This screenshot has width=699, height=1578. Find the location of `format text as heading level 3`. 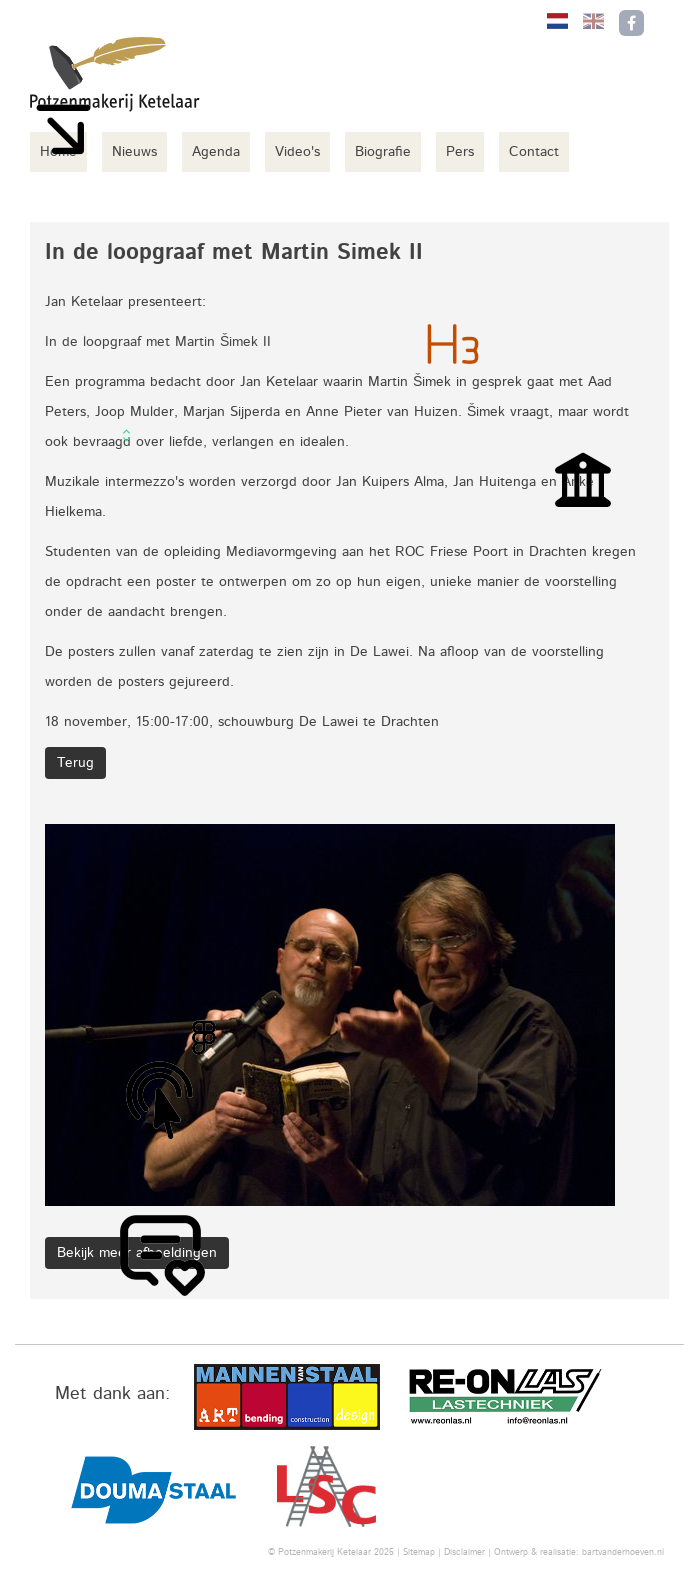

format text as heading level 3 is located at coordinates (453, 344).